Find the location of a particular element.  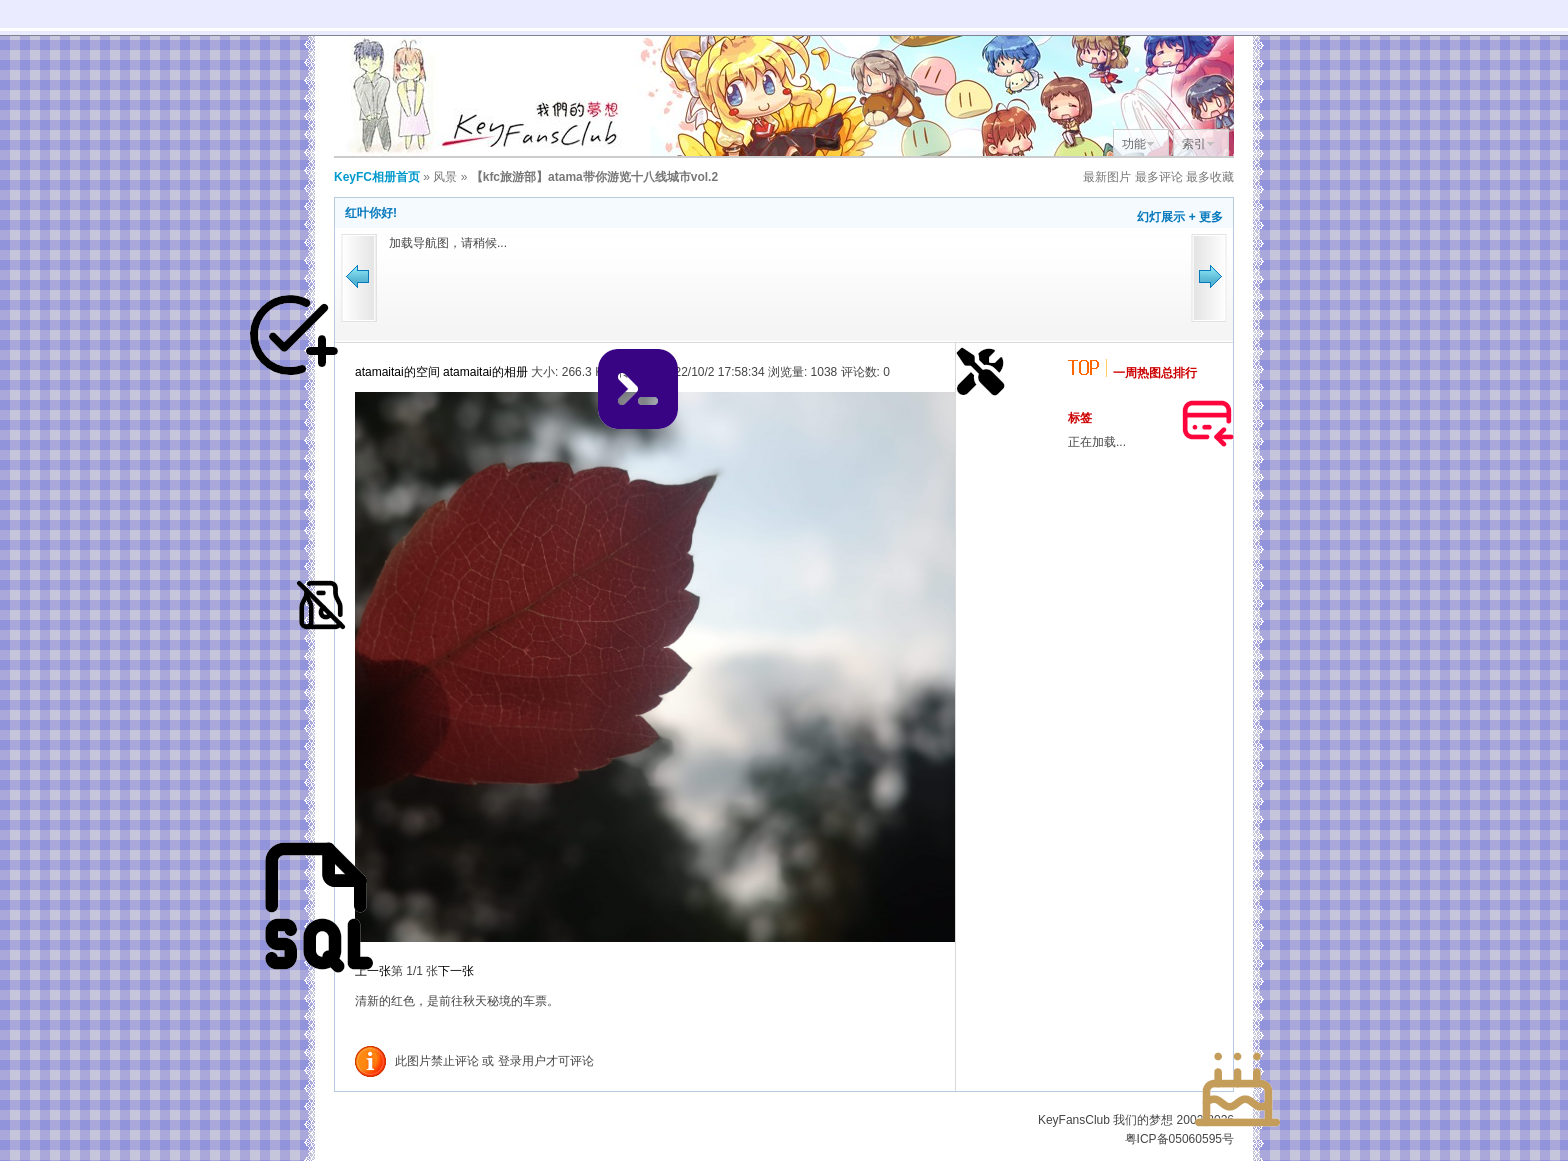

add a new task to your list is located at coordinates (290, 335).